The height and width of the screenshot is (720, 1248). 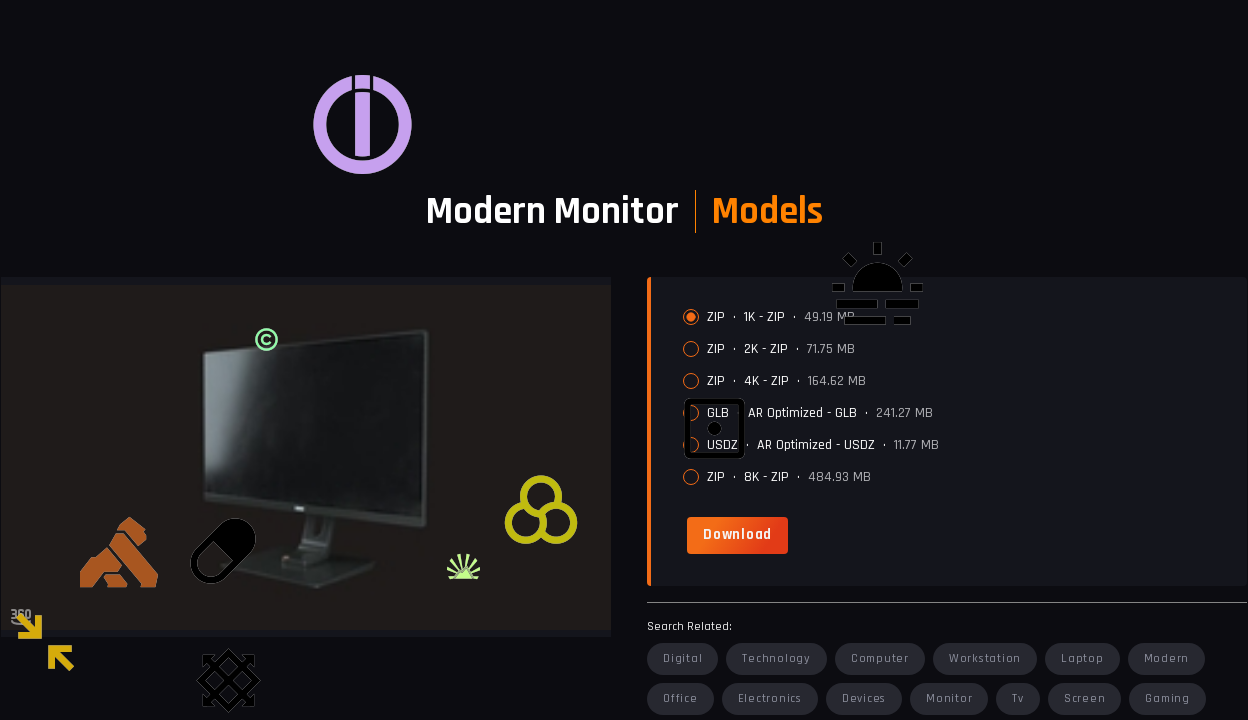 I want to click on adjust color filter settings, so click(x=541, y=514).